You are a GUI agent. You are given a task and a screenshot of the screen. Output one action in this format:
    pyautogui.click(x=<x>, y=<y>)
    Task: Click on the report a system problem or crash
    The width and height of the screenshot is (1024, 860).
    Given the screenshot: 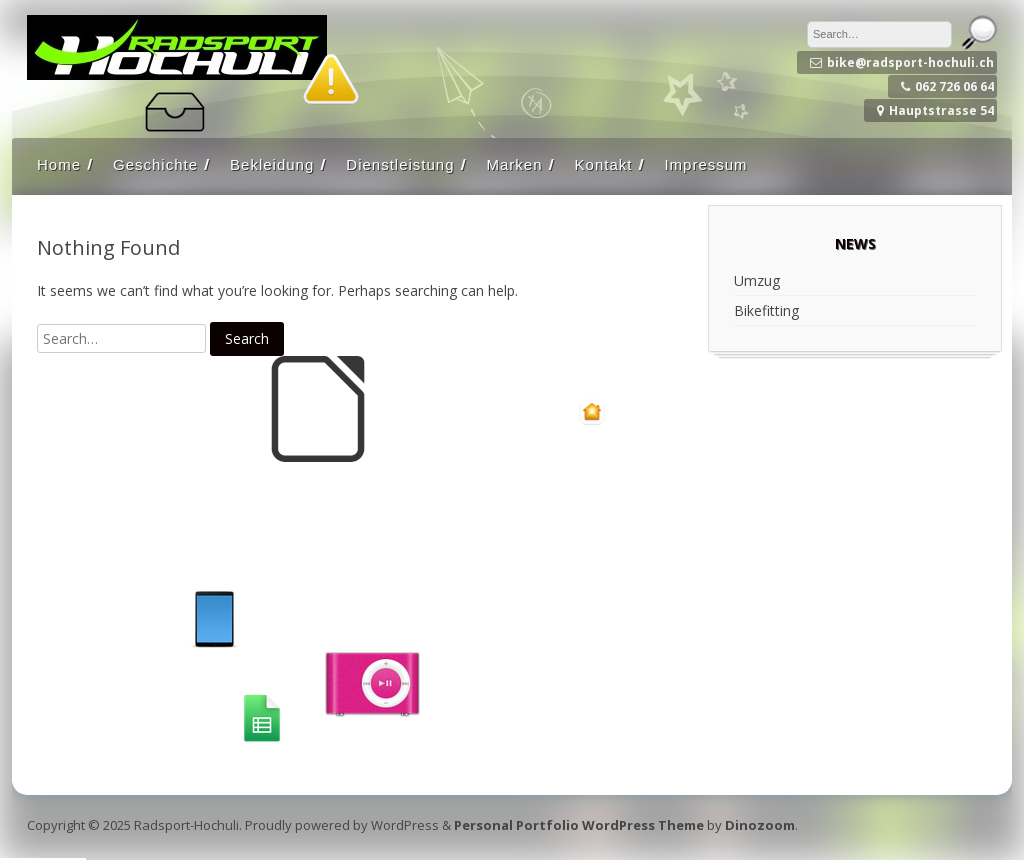 What is the action you would take?
    pyautogui.click(x=331, y=79)
    